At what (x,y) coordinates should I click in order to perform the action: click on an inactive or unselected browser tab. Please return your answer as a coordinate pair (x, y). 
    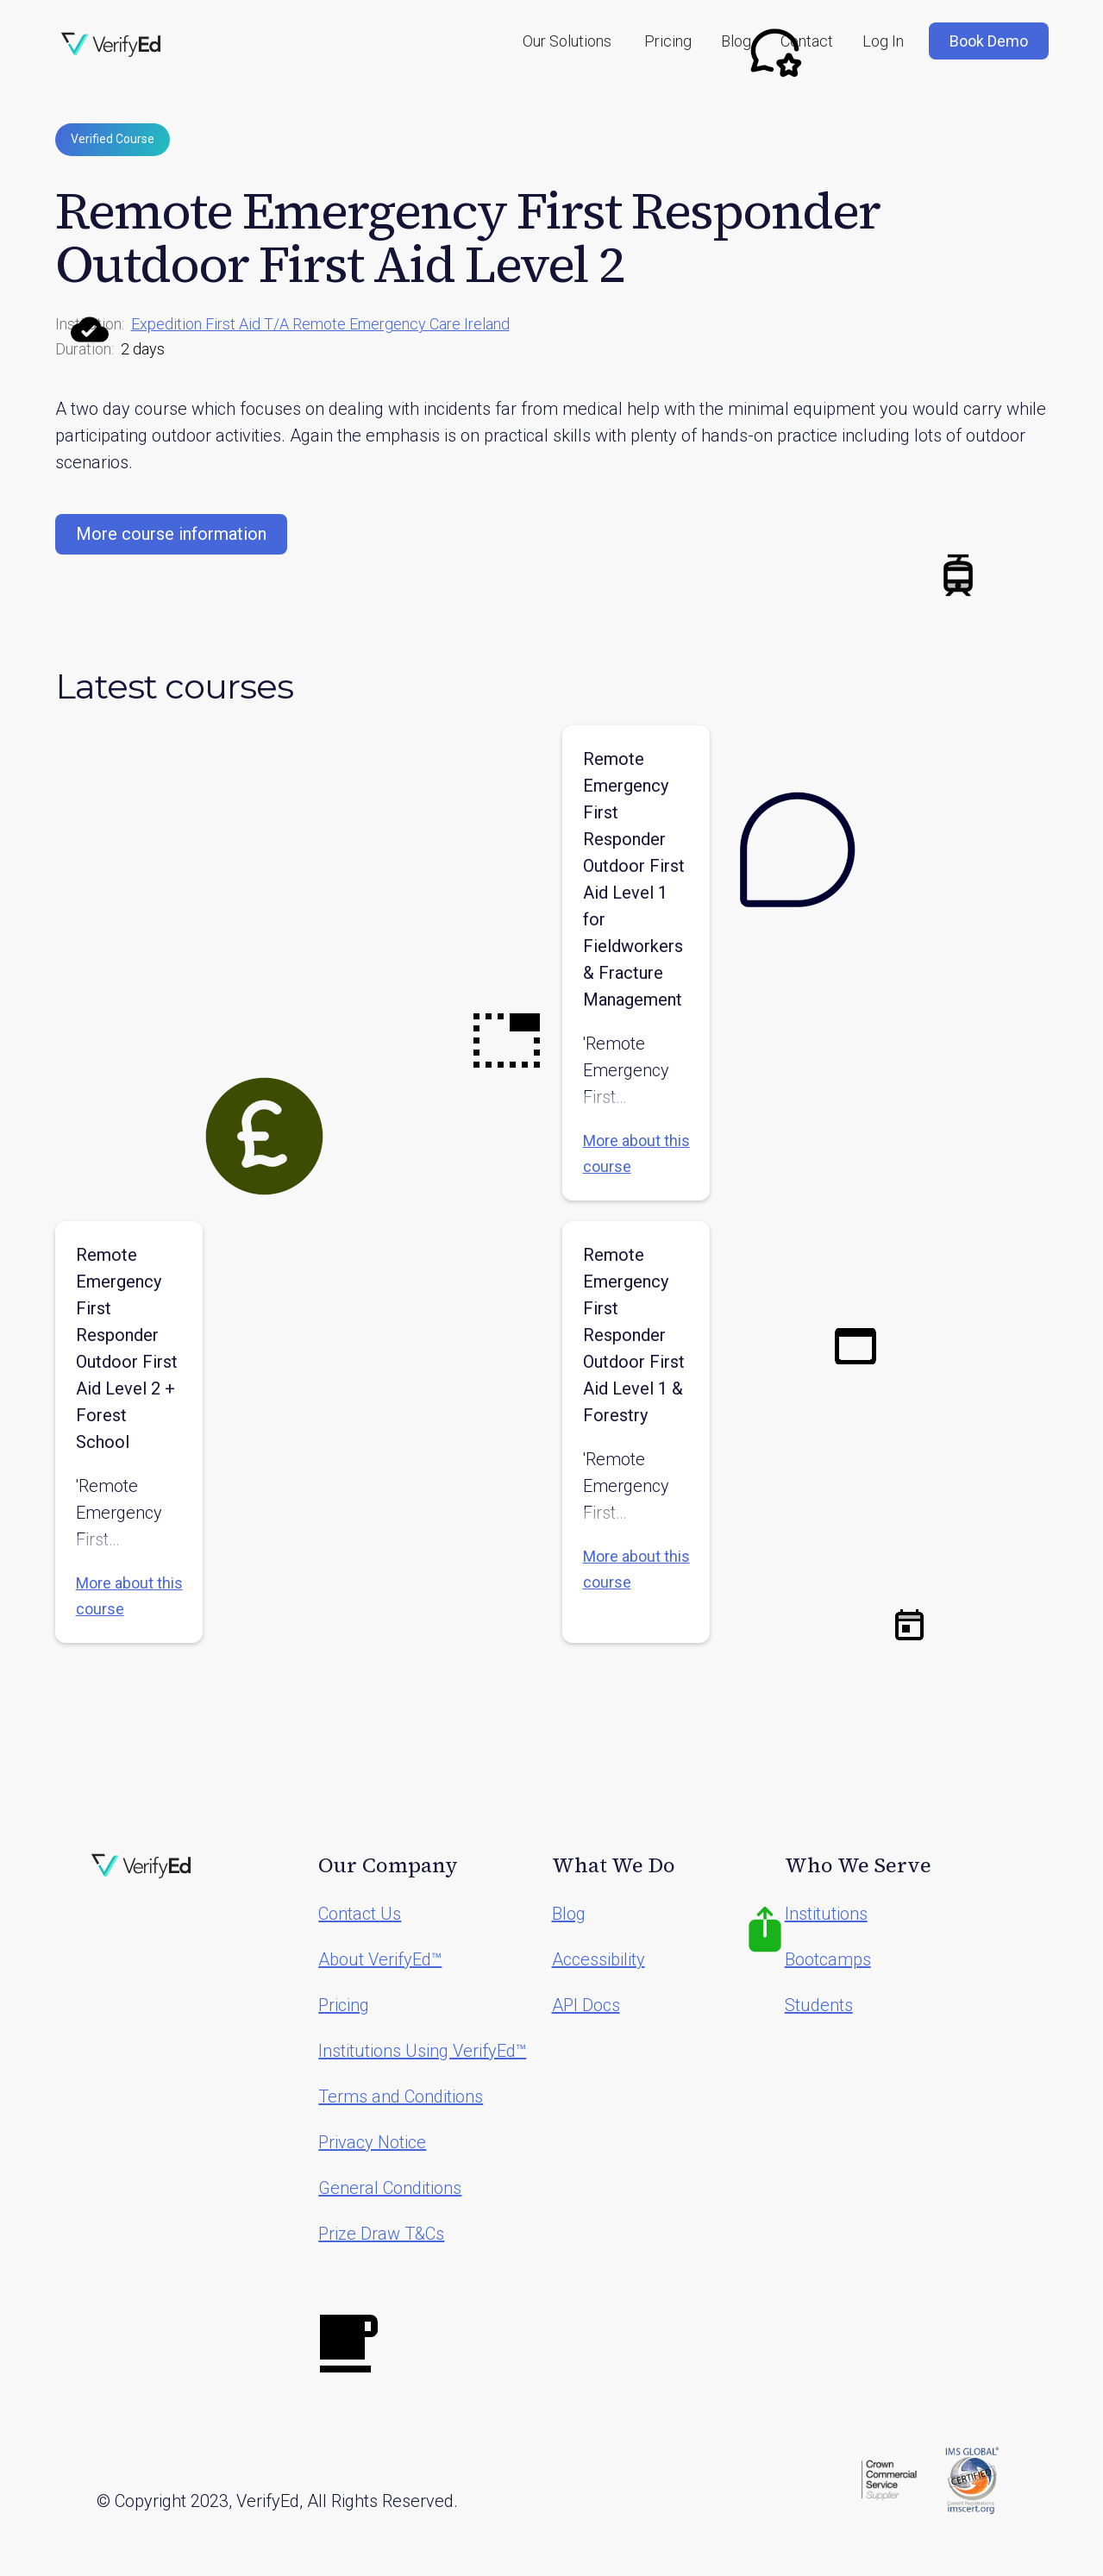
    Looking at the image, I should click on (506, 1040).